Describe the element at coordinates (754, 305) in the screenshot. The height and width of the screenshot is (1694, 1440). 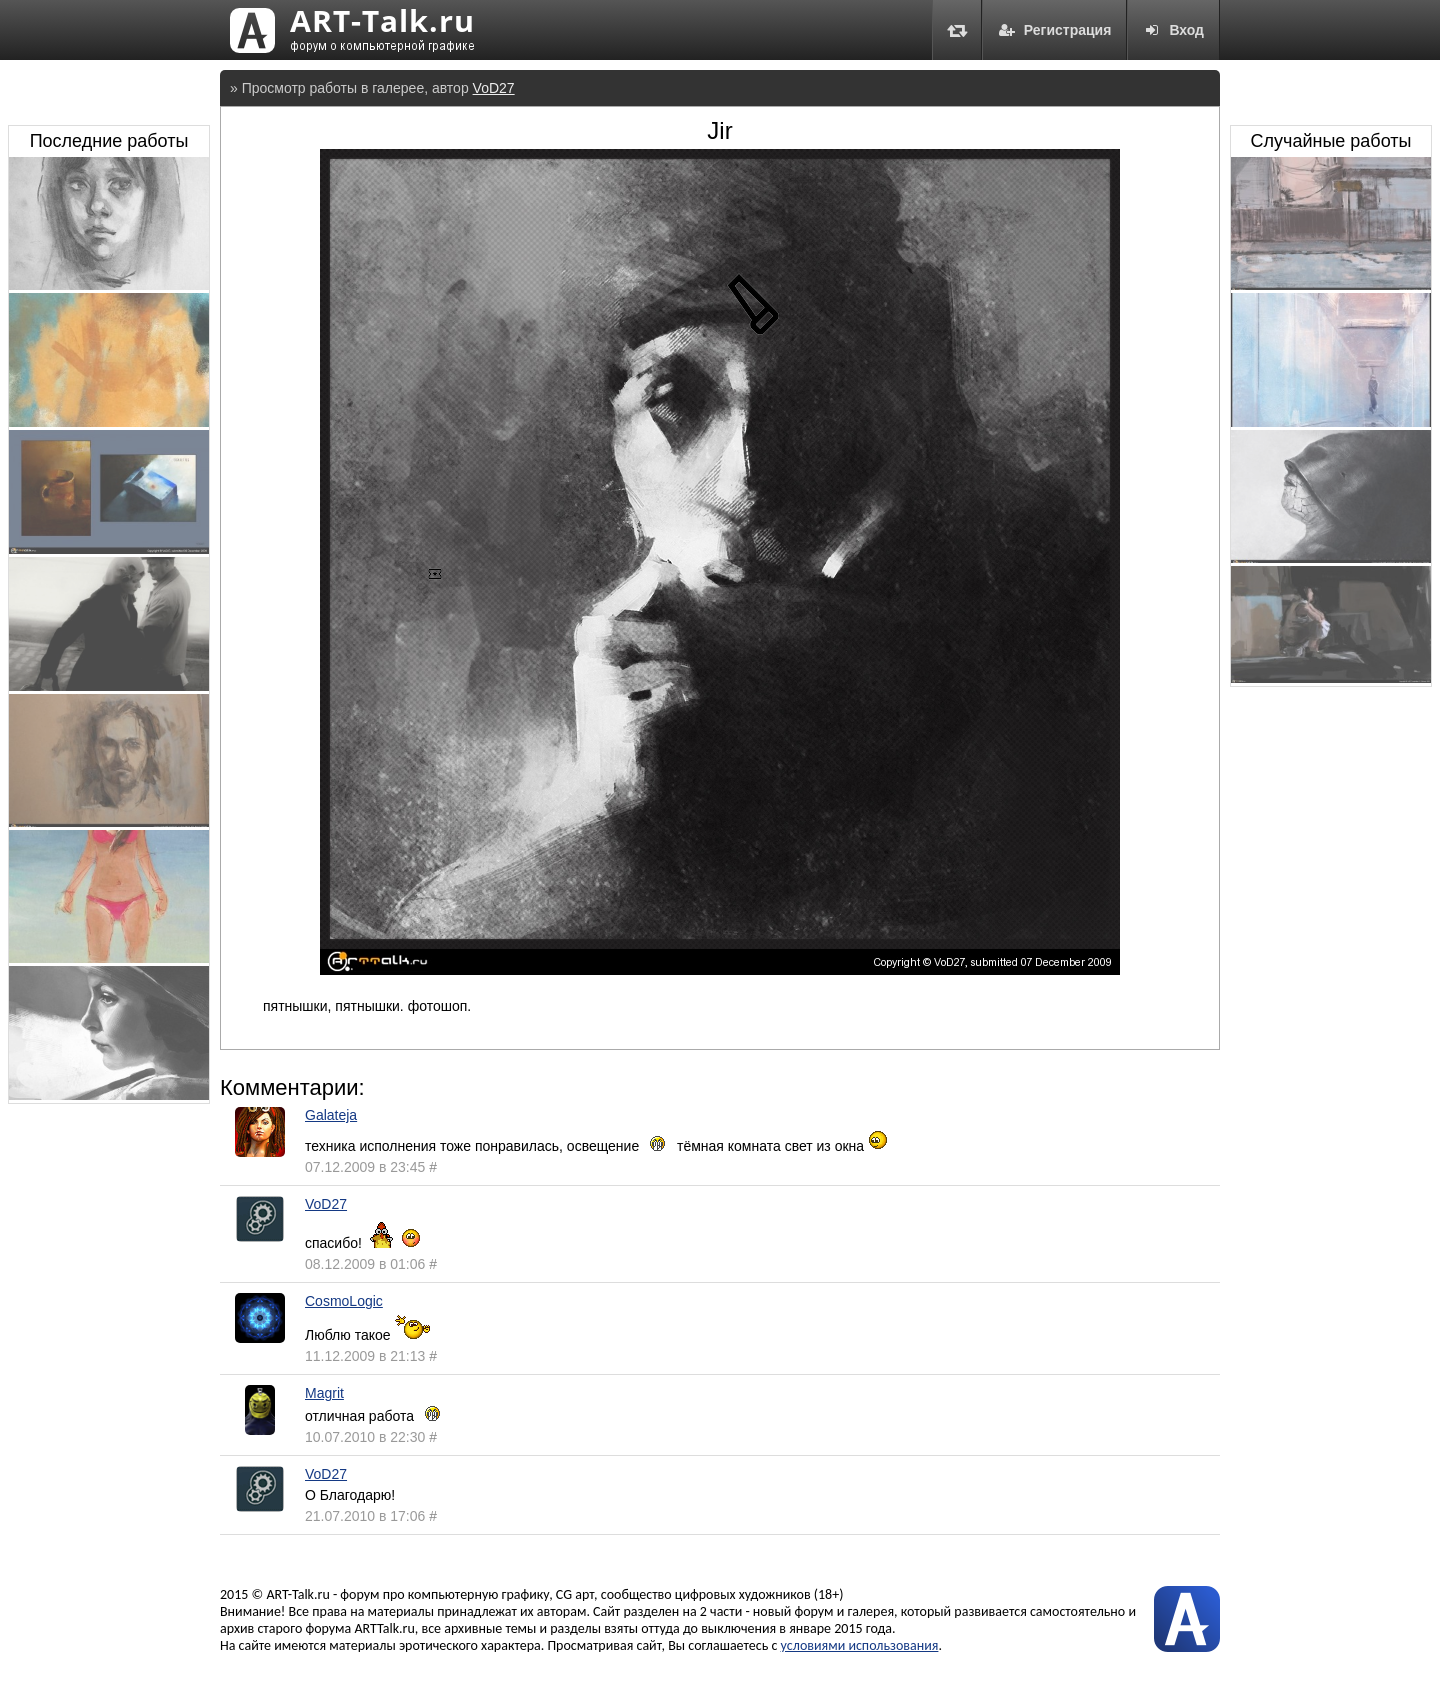
I see `find carpentry or woodworking services` at that location.